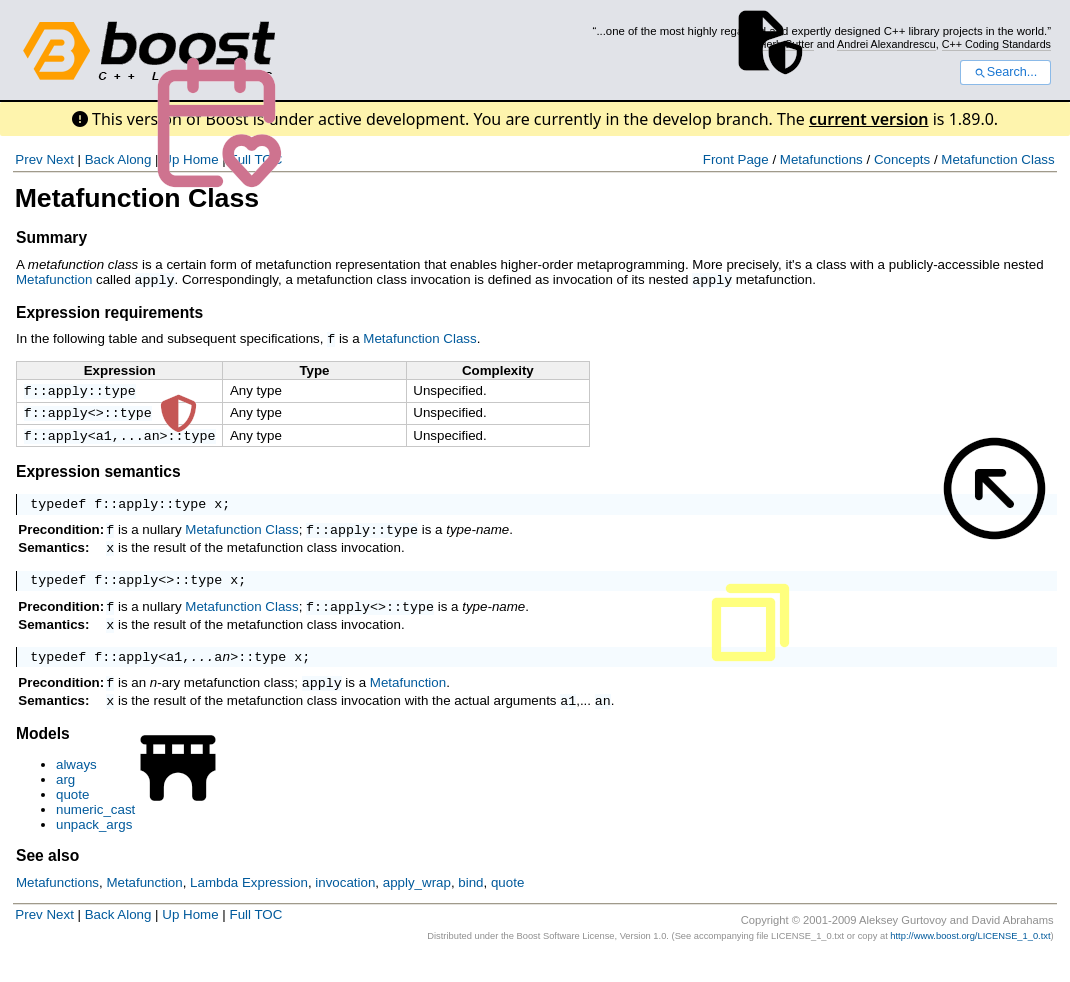  What do you see at coordinates (750, 622) in the screenshot?
I see `copy to clipboard` at bounding box center [750, 622].